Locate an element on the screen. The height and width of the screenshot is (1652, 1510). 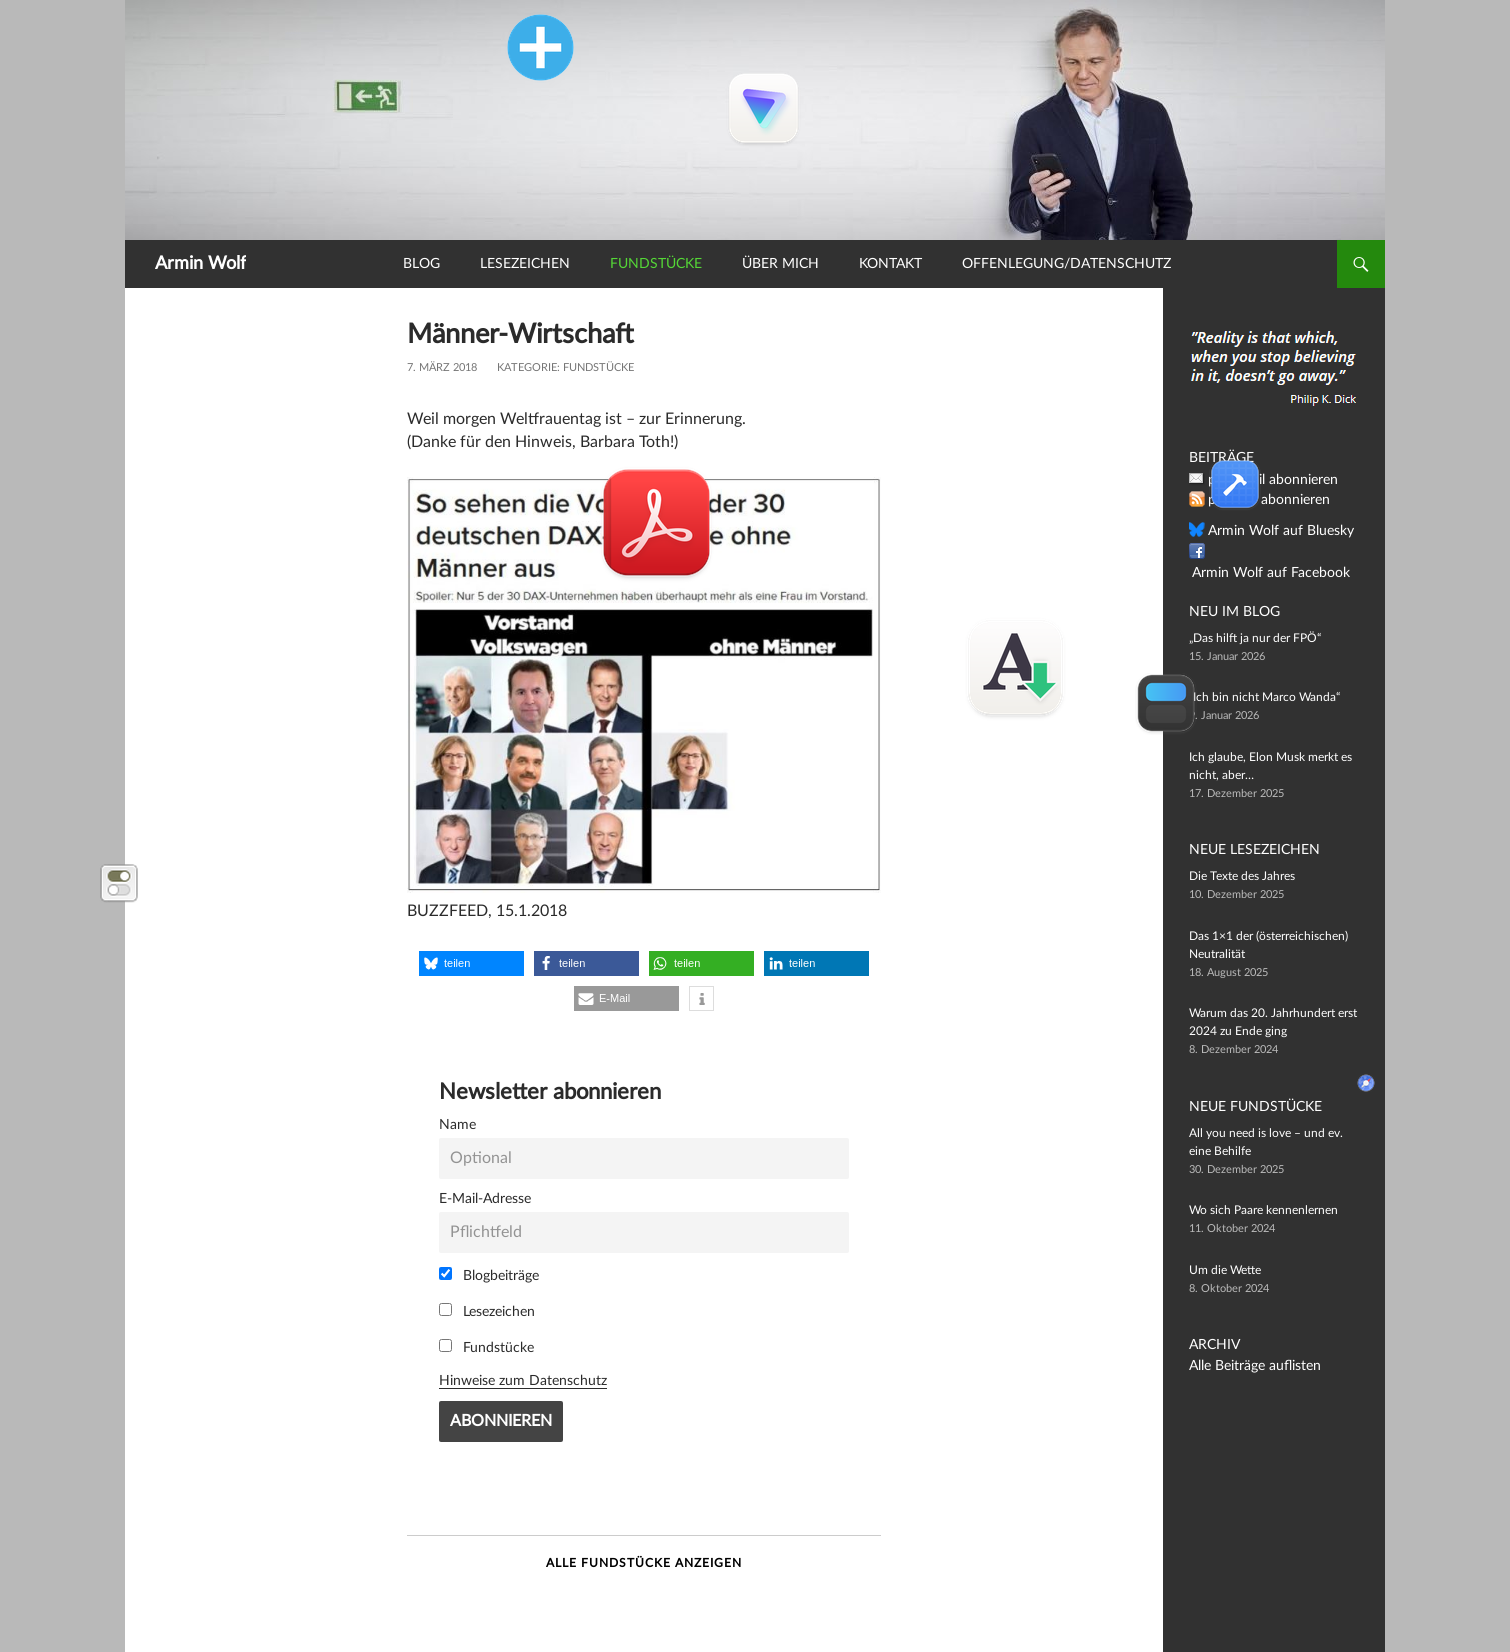
launch ProtonVPN application is located at coordinates (763, 109).